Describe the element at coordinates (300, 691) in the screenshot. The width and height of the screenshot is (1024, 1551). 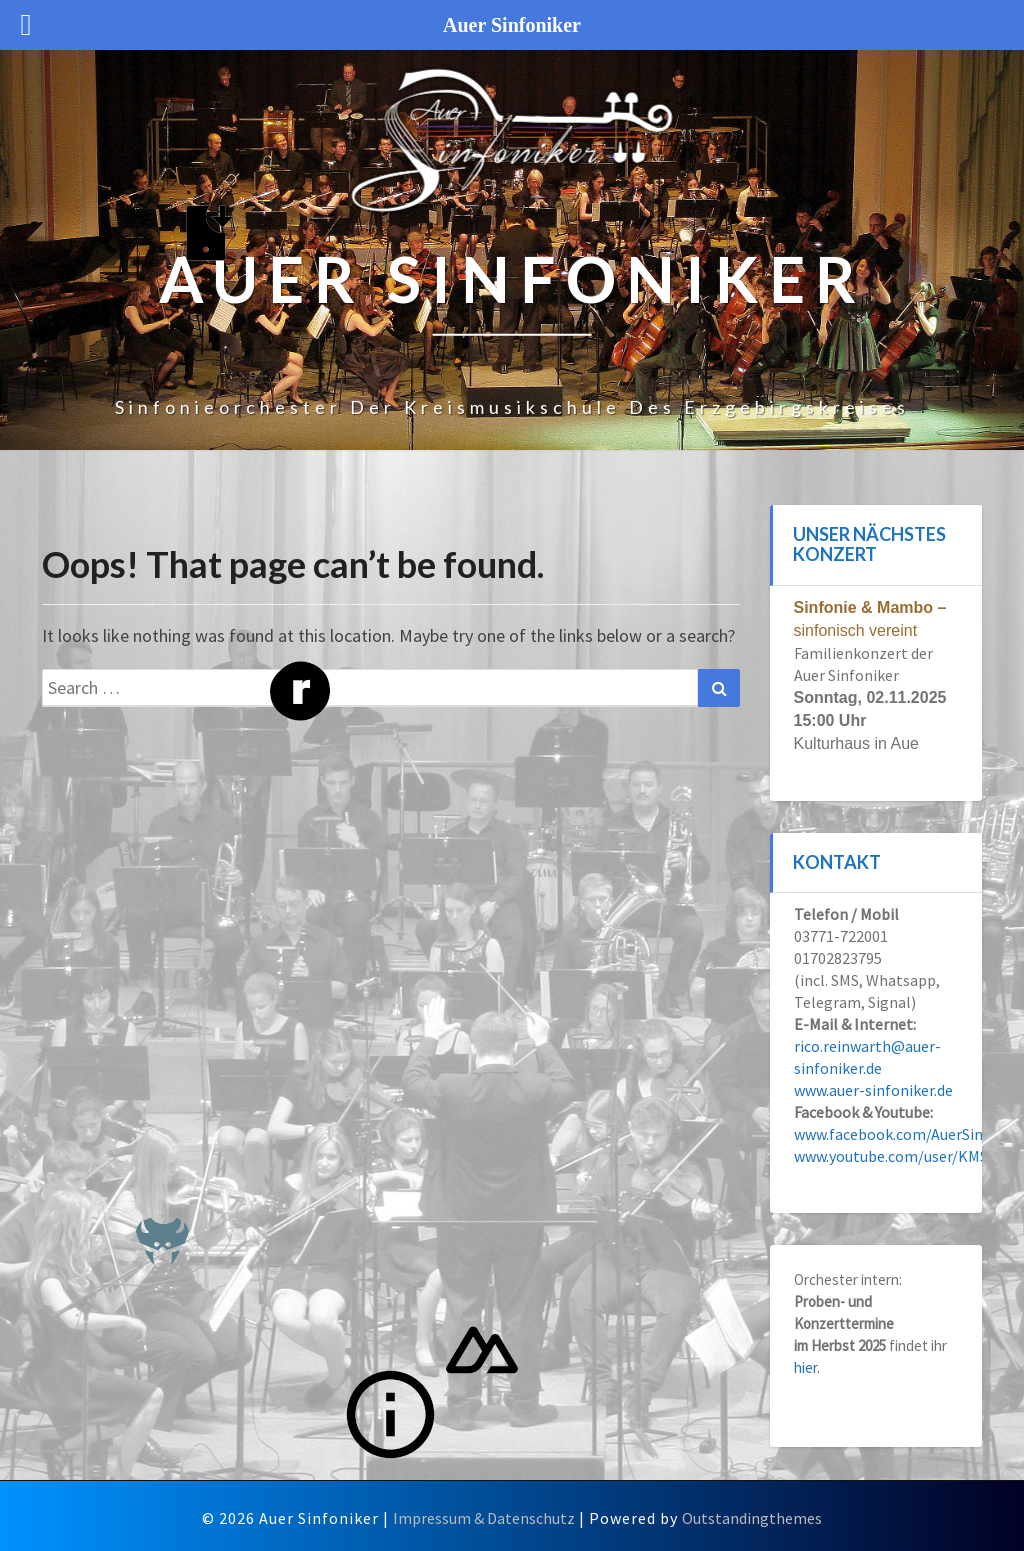
I see `open the Ravelry app` at that location.